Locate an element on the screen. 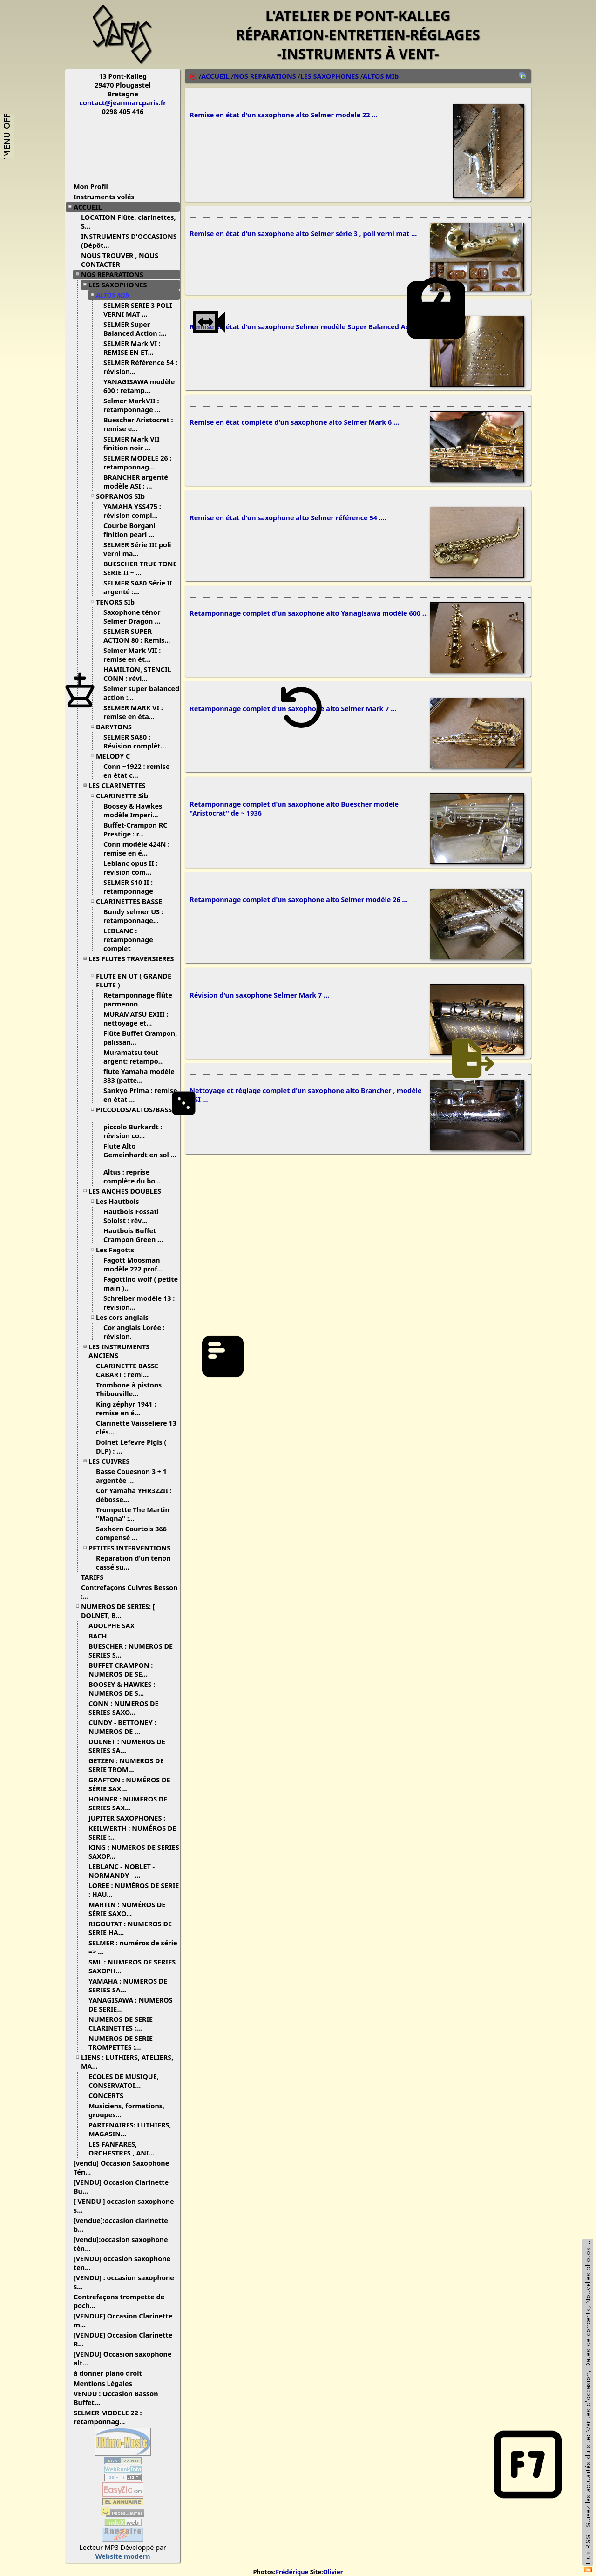 The height and width of the screenshot is (2576, 596). switch between front and rear camera during video recording is located at coordinates (209, 322).